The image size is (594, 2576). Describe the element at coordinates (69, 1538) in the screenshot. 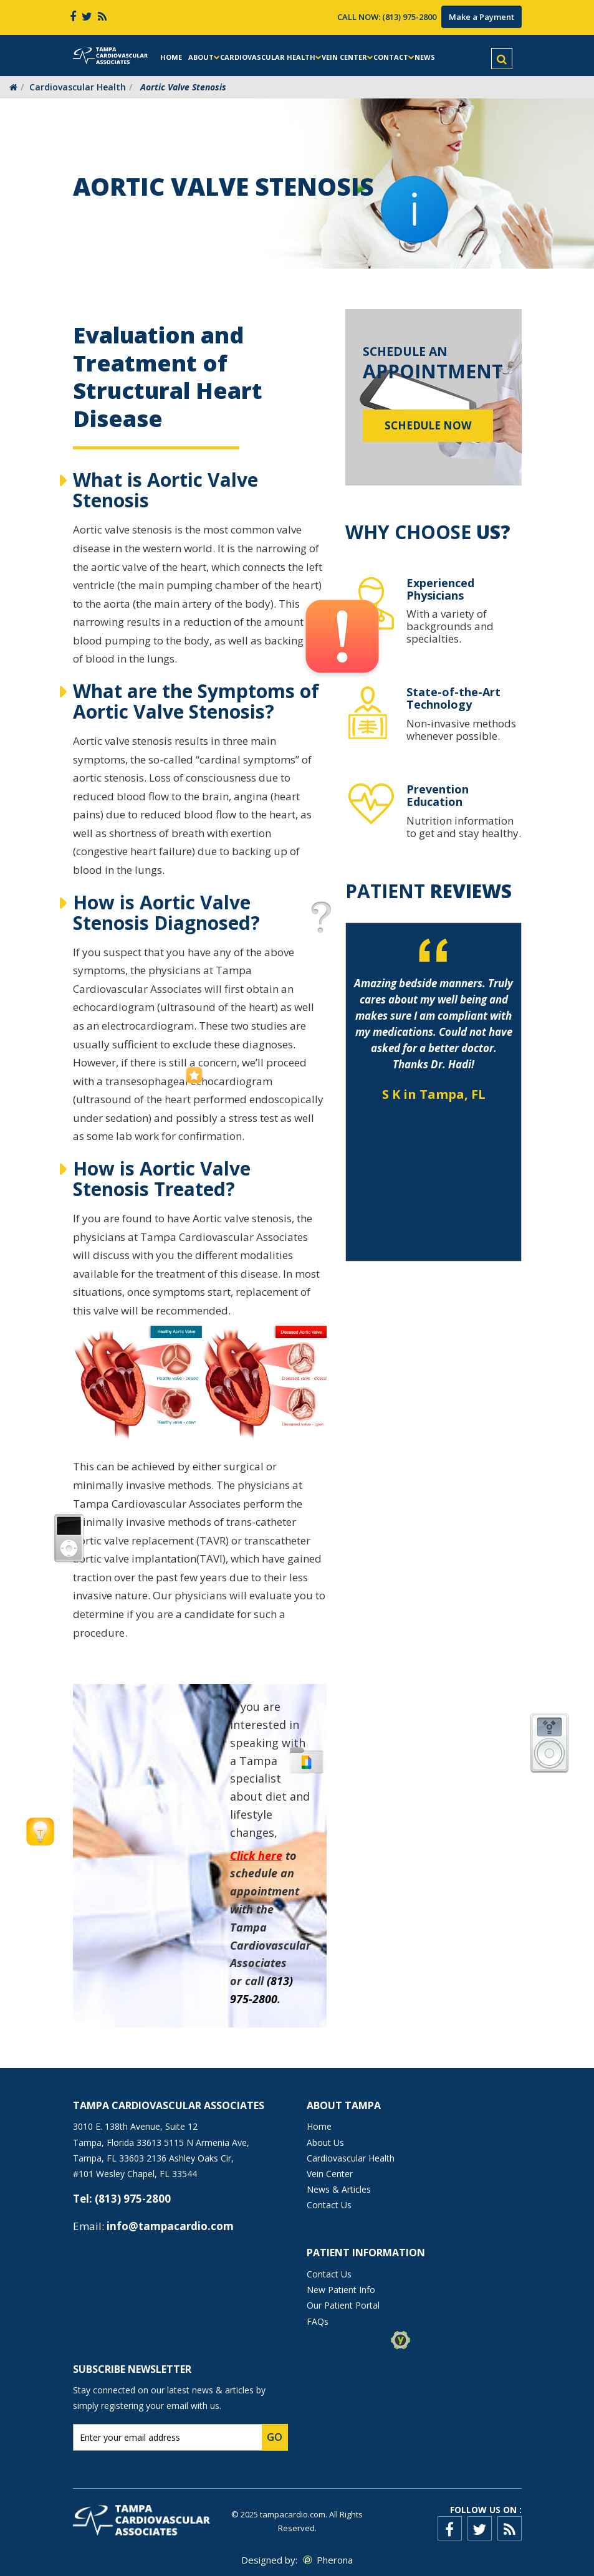

I see `access ipod classic device settings` at that location.